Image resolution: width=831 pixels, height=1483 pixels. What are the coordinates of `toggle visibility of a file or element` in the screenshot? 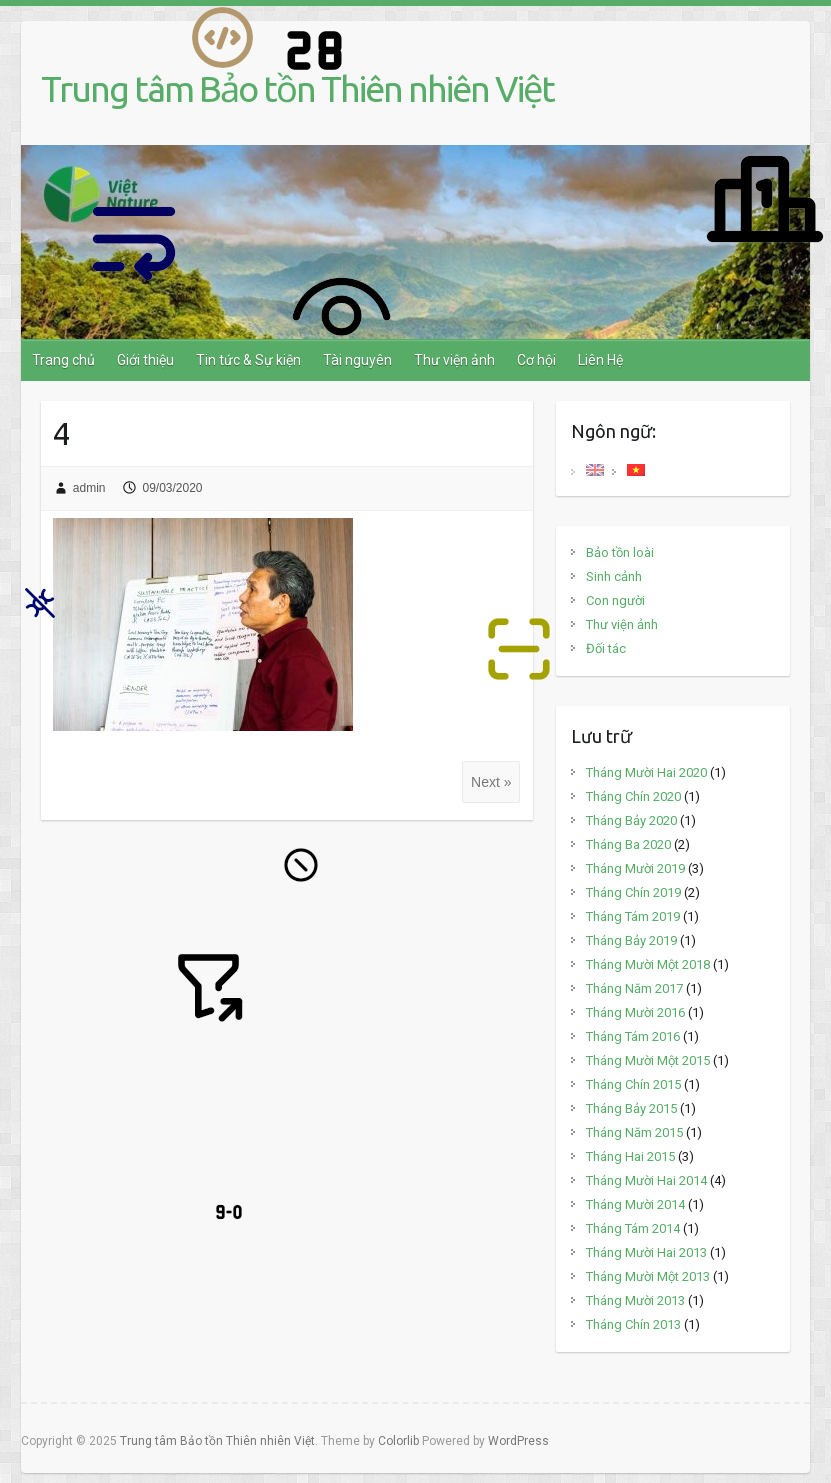 It's located at (341, 310).